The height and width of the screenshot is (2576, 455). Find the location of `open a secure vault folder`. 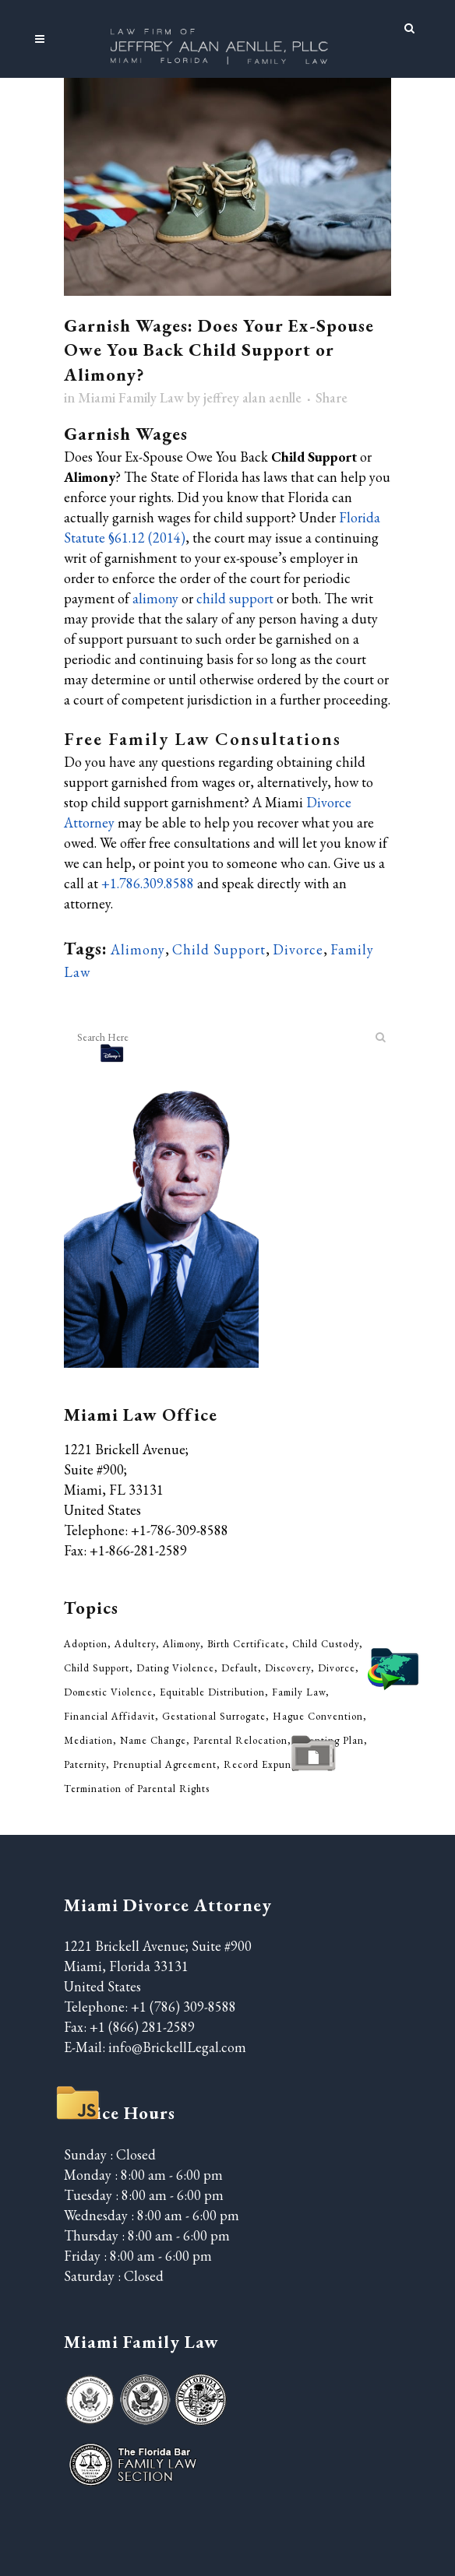

open a secure vault folder is located at coordinates (313, 1754).